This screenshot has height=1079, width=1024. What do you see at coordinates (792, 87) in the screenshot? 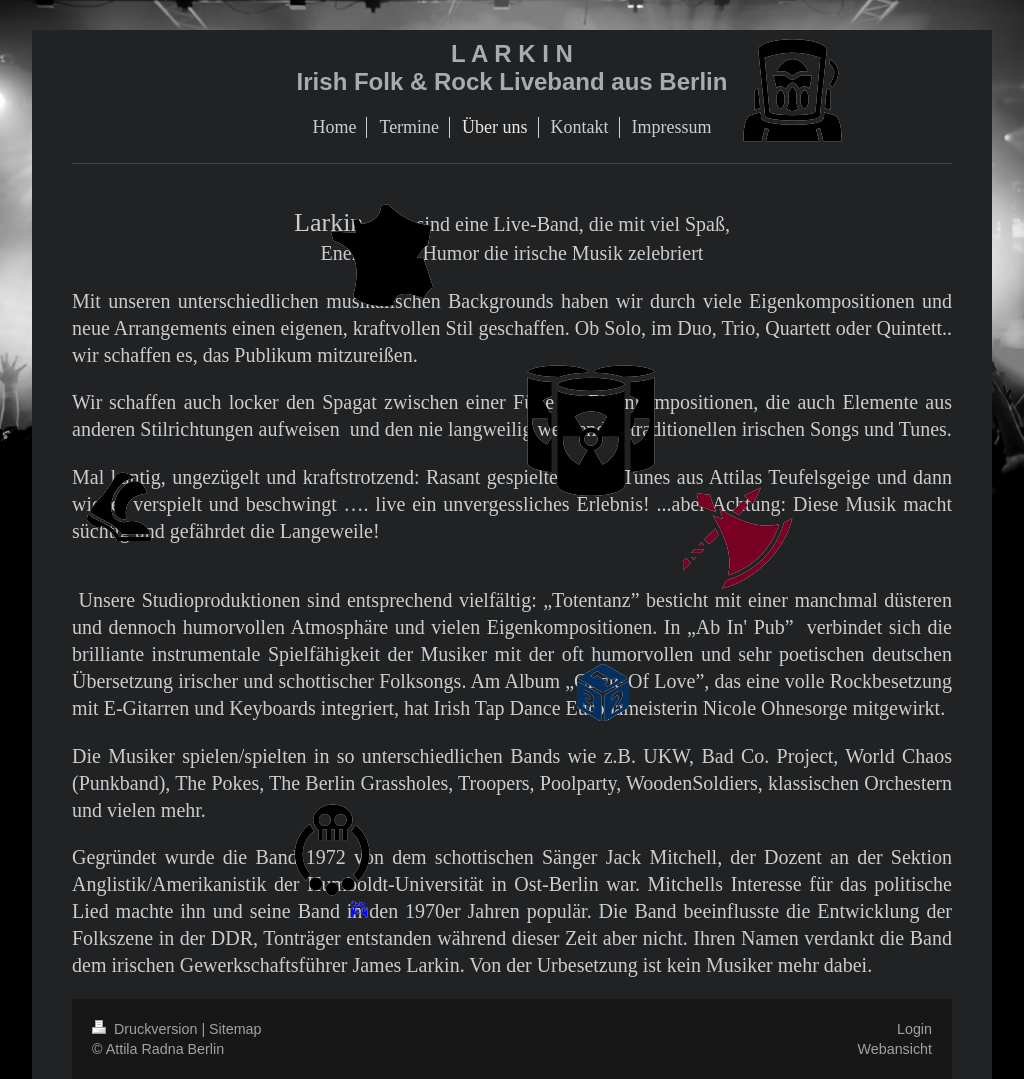
I see `indicates hazardous material or contamination zone` at bounding box center [792, 87].